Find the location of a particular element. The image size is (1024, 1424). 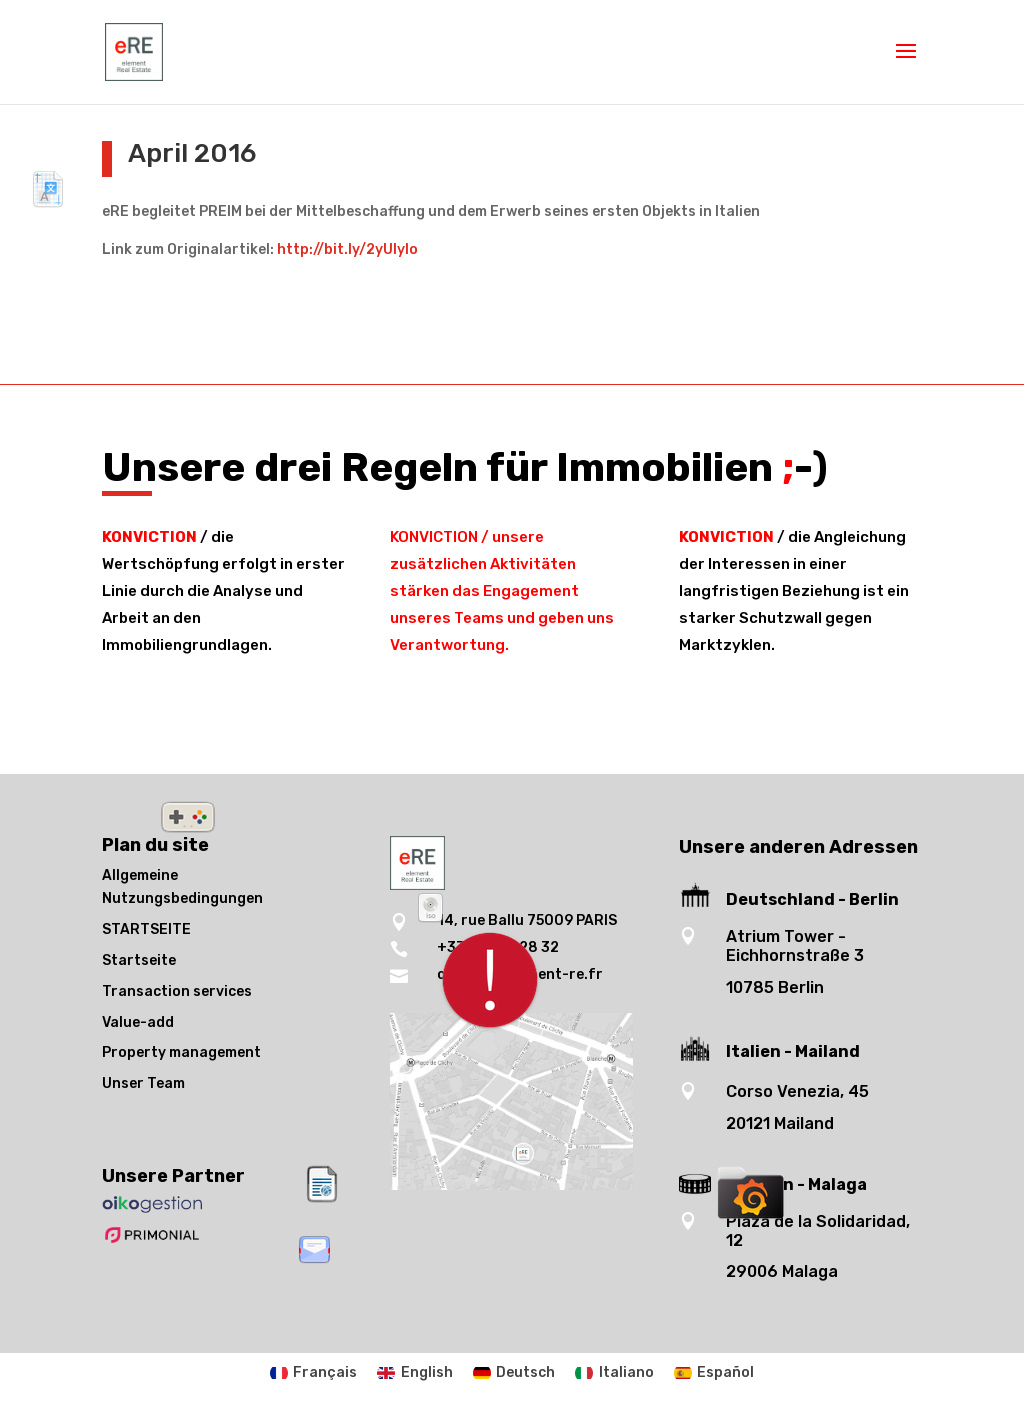

open grafana project folder is located at coordinates (750, 1194).